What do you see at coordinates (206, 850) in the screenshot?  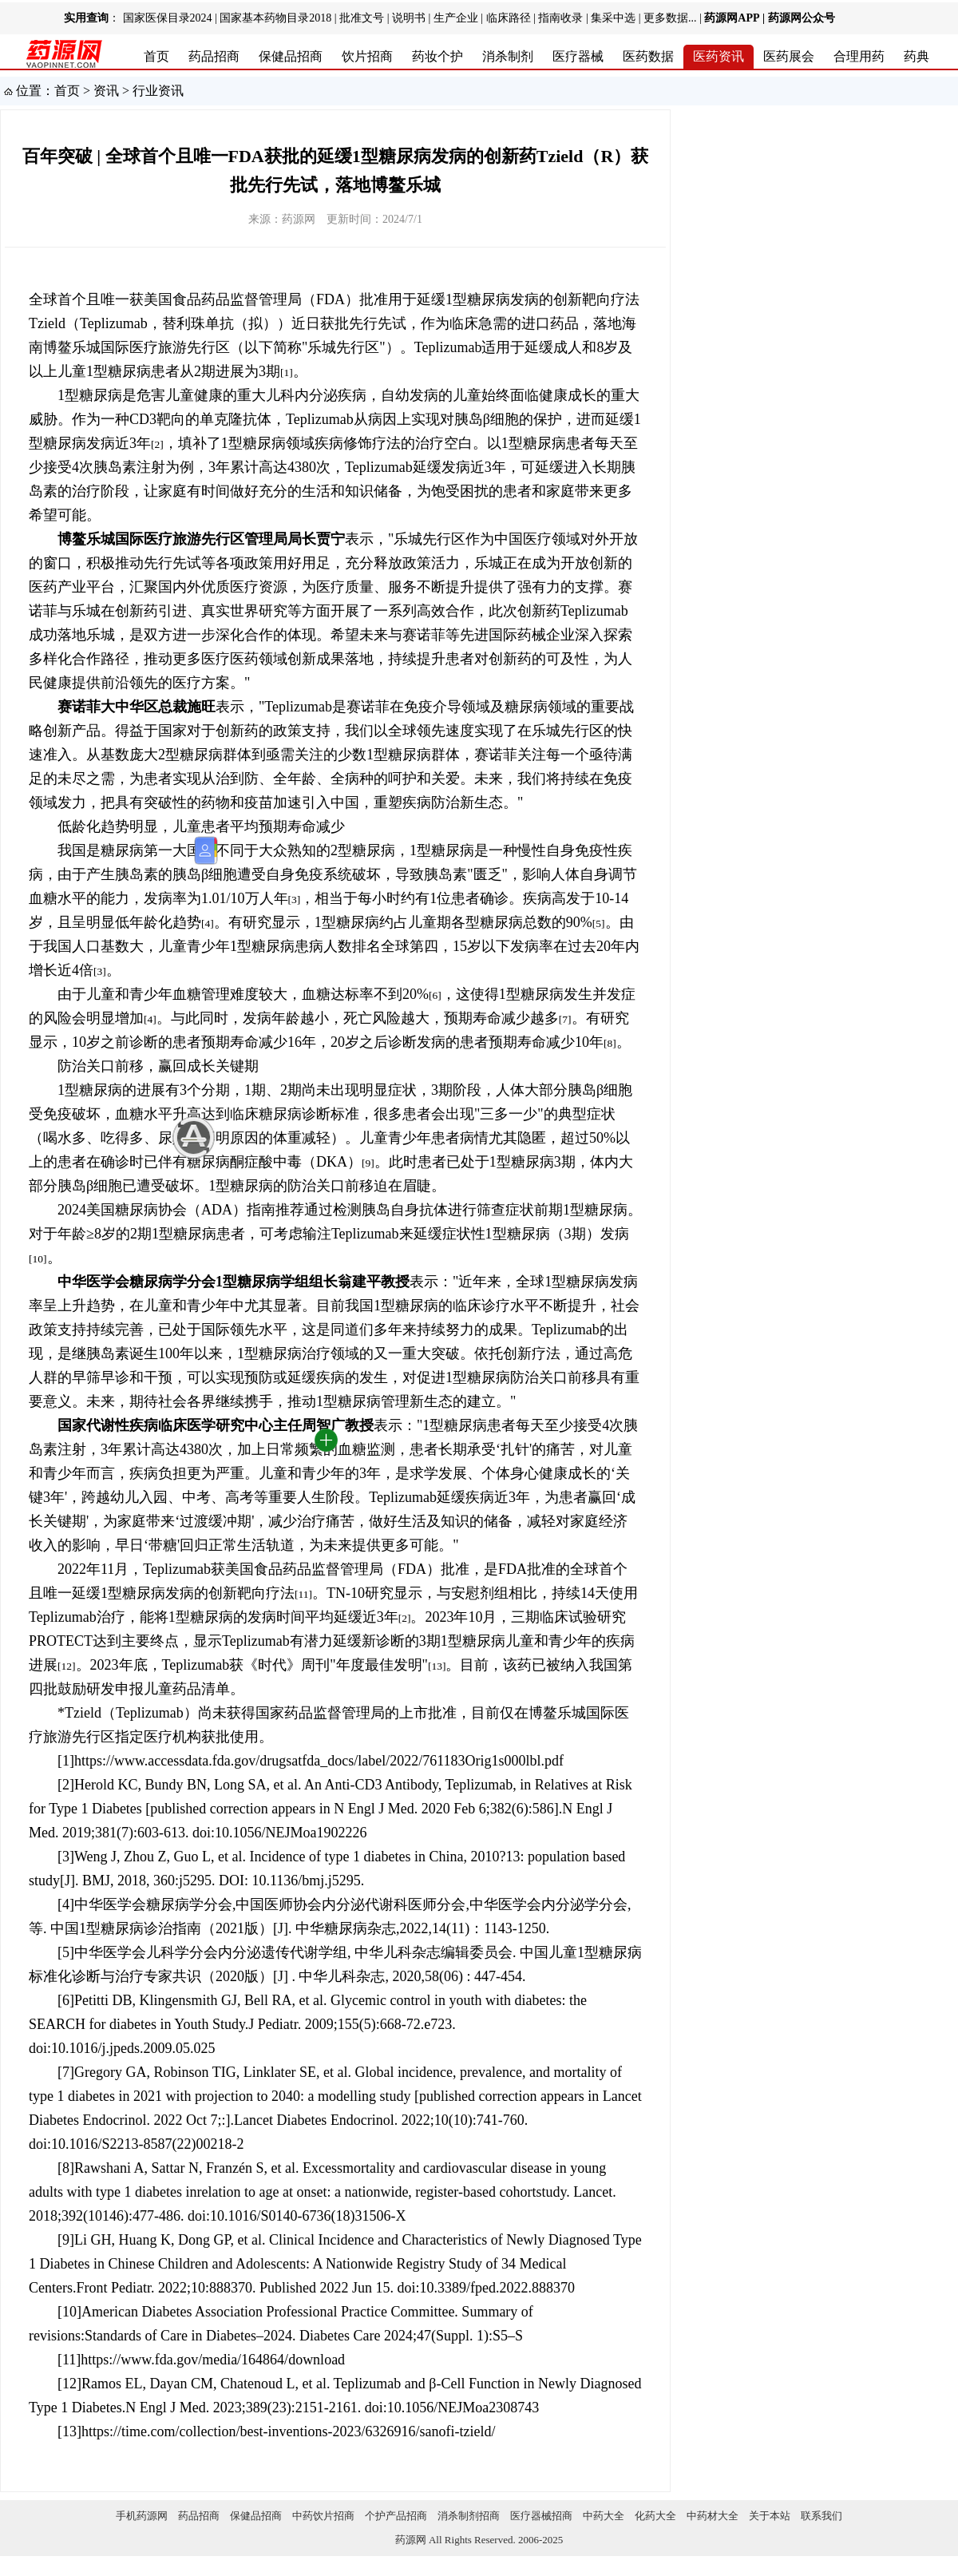 I see `open the contacts app` at bounding box center [206, 850].